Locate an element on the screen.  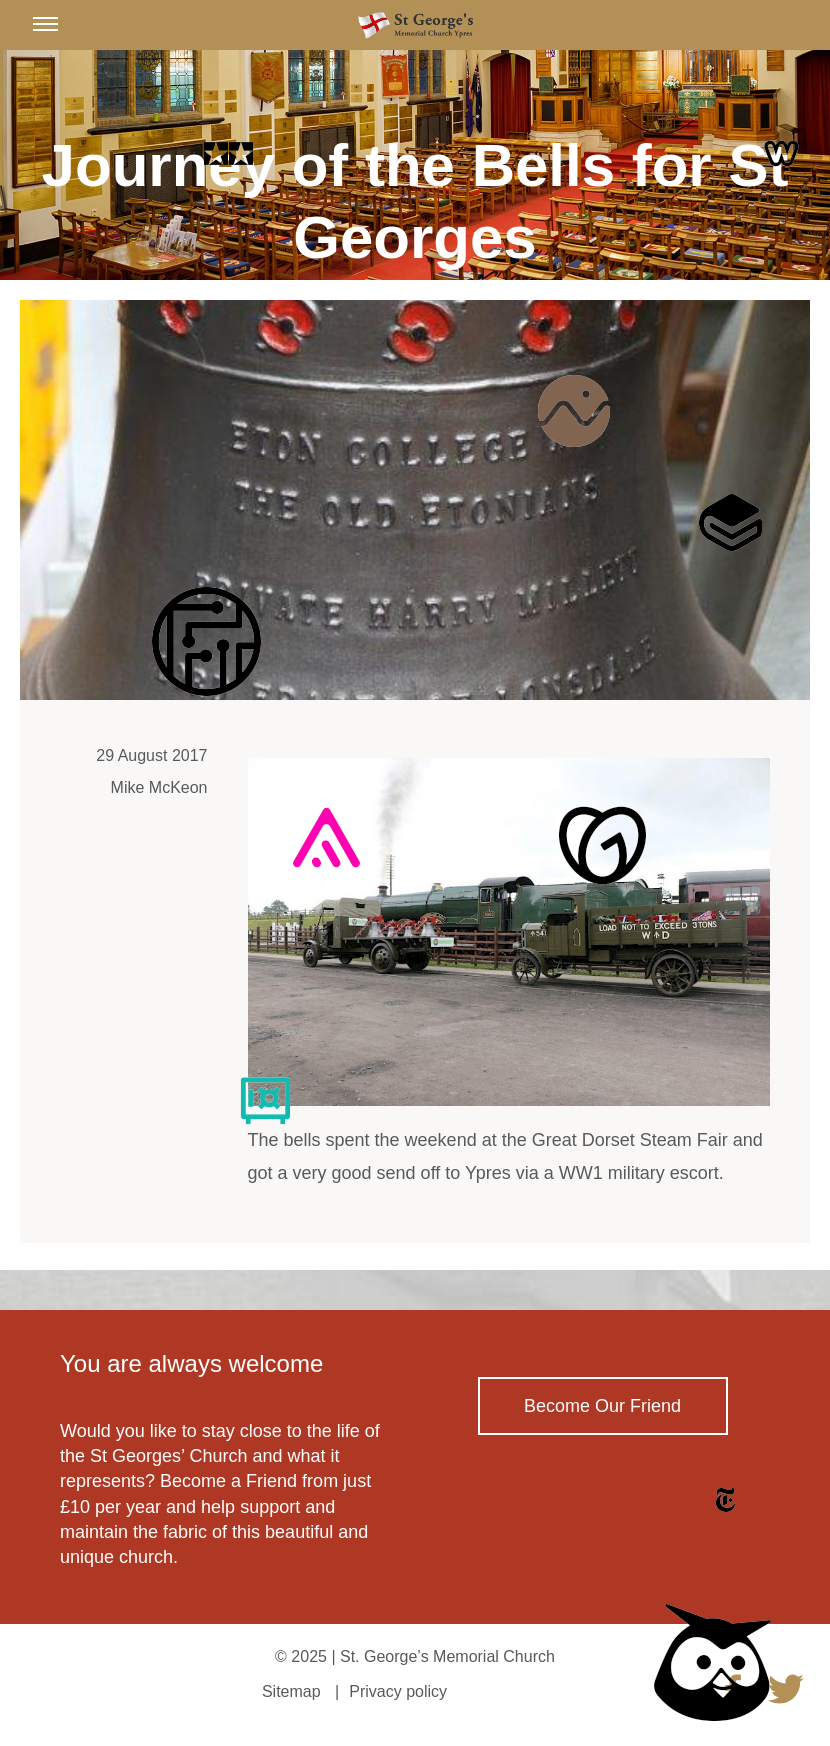
weebly website builder logo is located at coordinates (781, 153).